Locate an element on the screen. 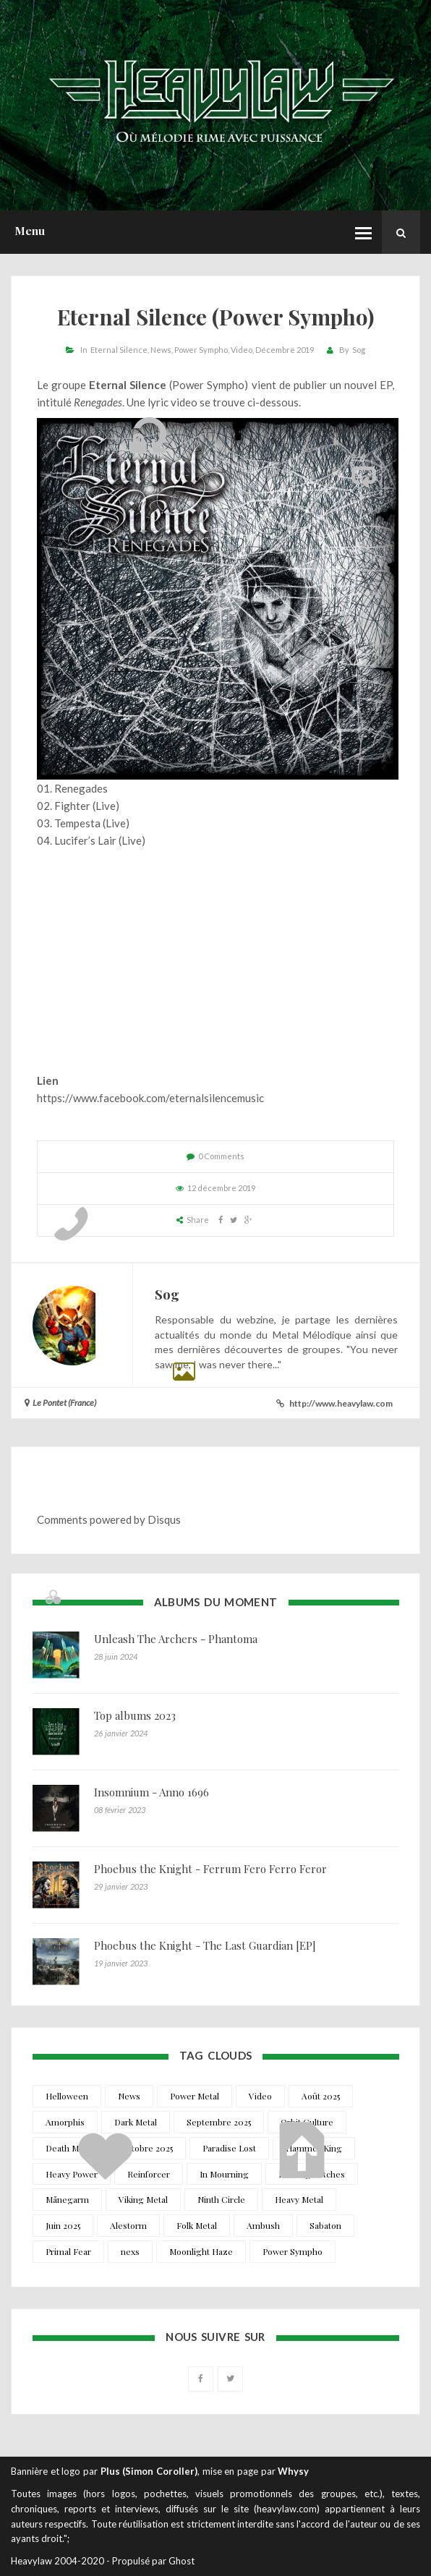 The image size is (431, 2576). start a phone call is located at coordinates (71, 1224).